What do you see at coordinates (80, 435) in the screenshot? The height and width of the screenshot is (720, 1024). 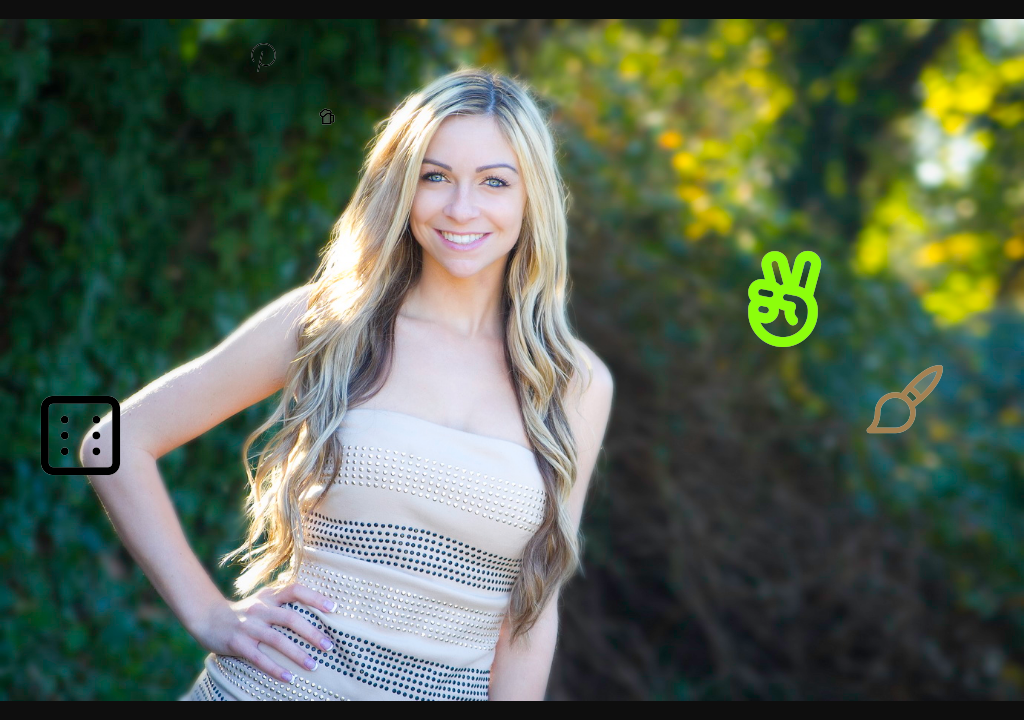 I see `randomize or shuffle content` at bounding box center [80, 435].